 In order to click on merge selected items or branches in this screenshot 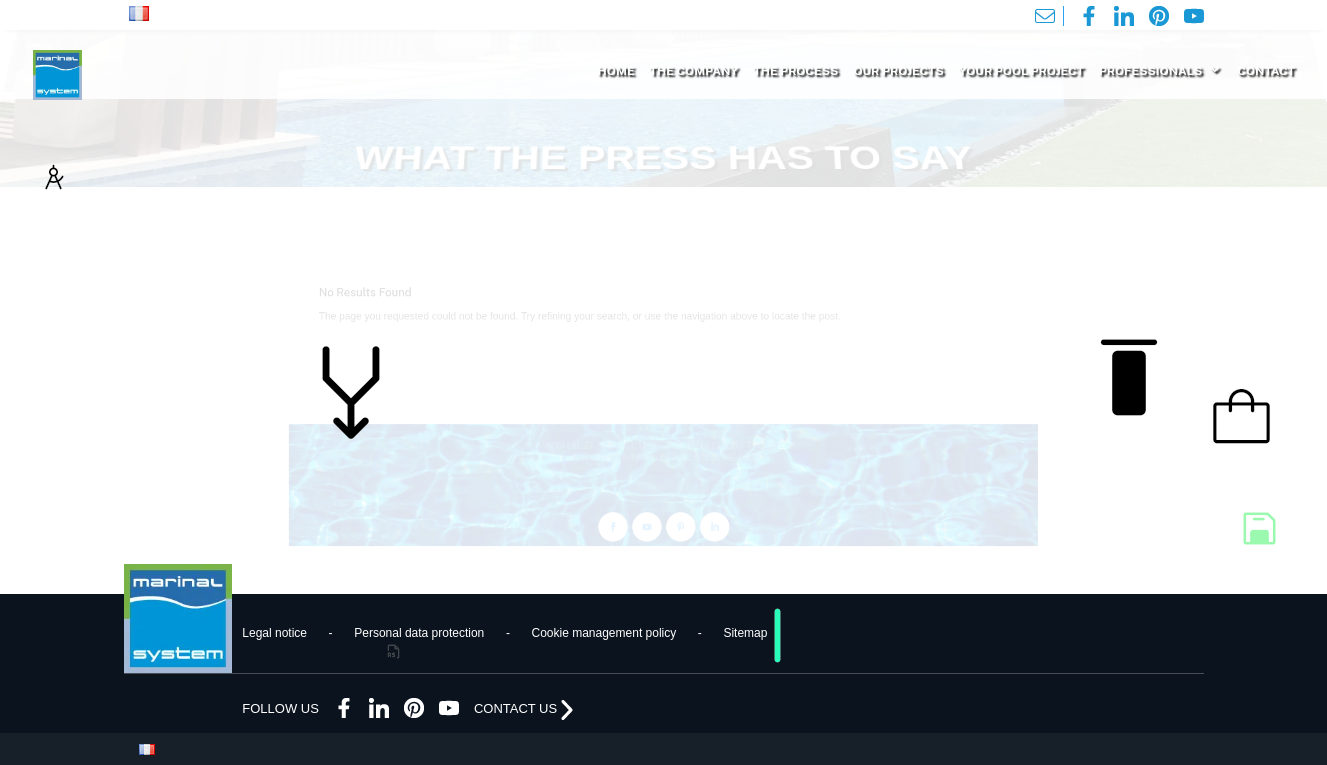, I will do `click(351, 389)`.